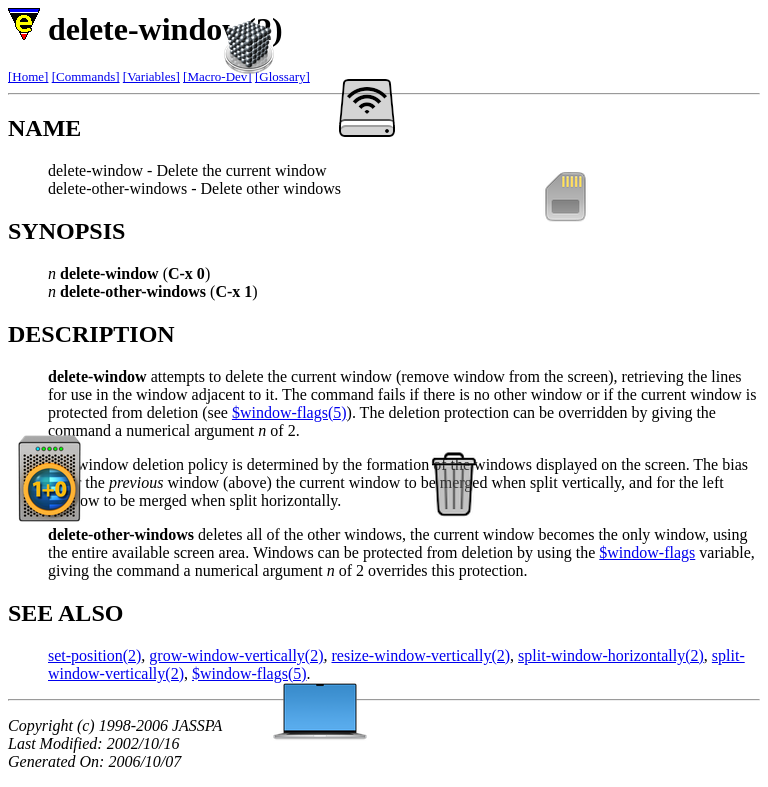  I want to click on represents this macbook pro in system settings or about this mac, so click(320, 708).